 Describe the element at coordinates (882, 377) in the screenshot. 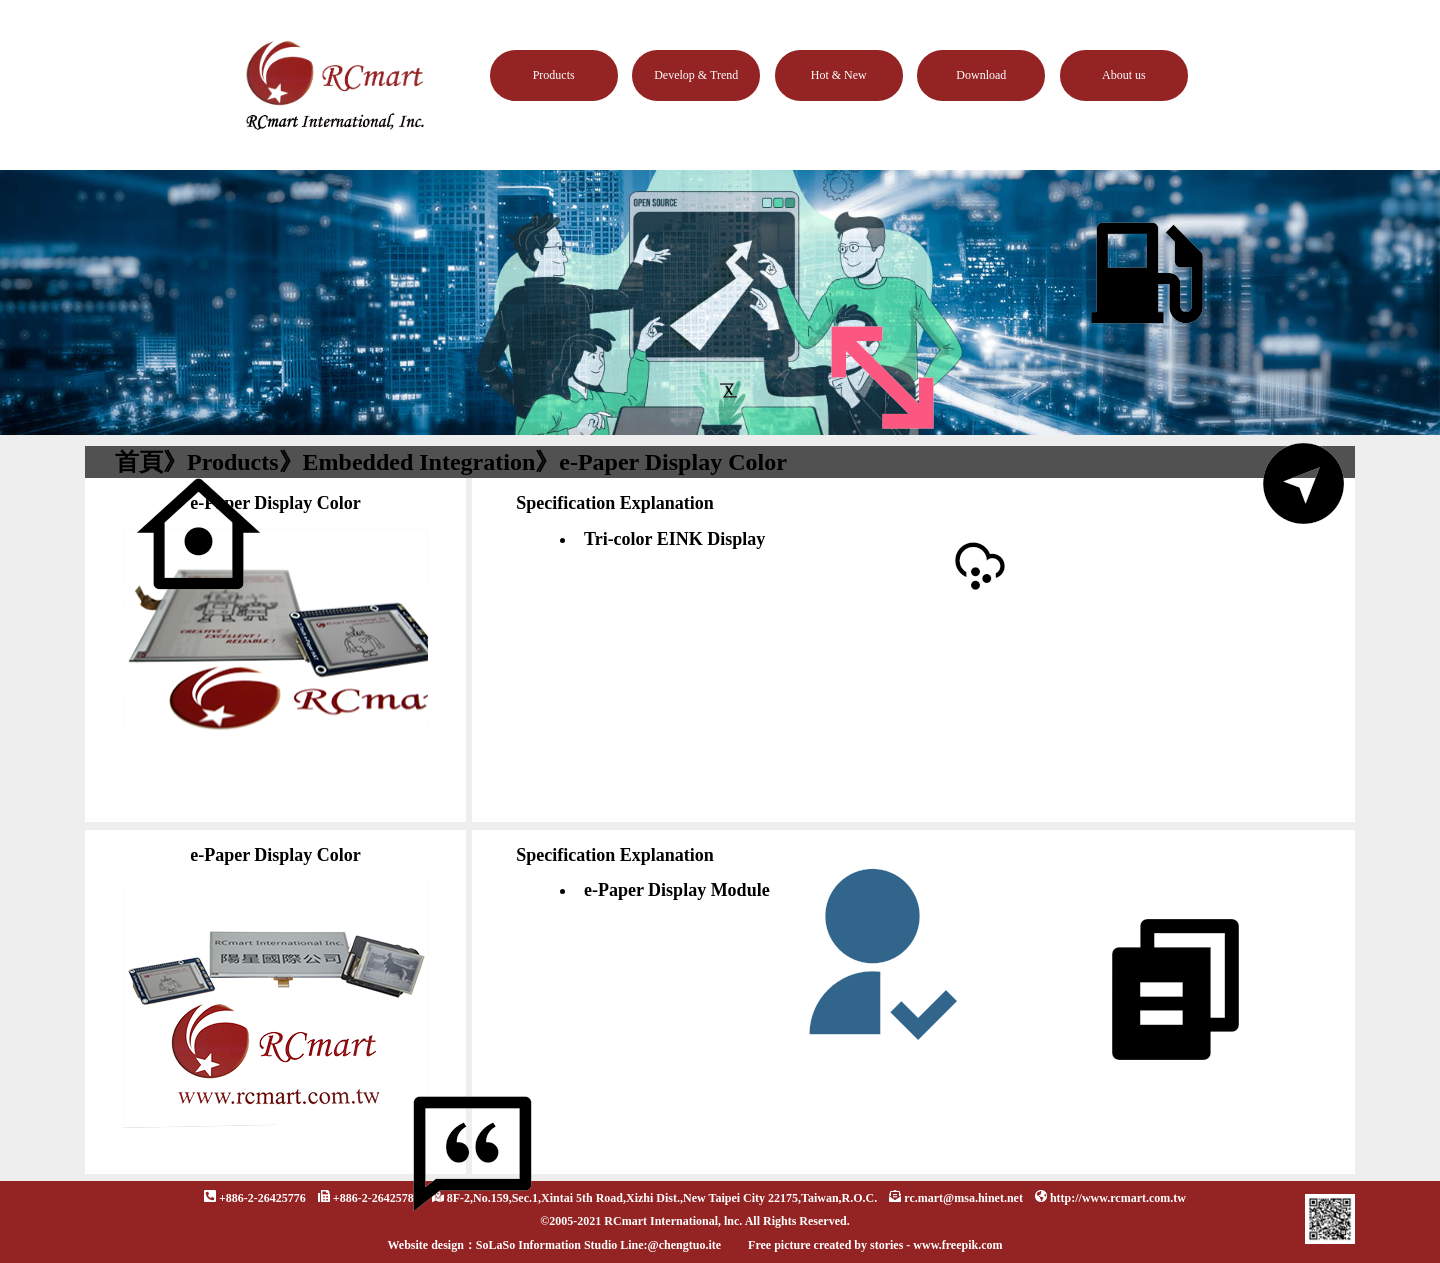

I see `expand content to full screen` at that location.